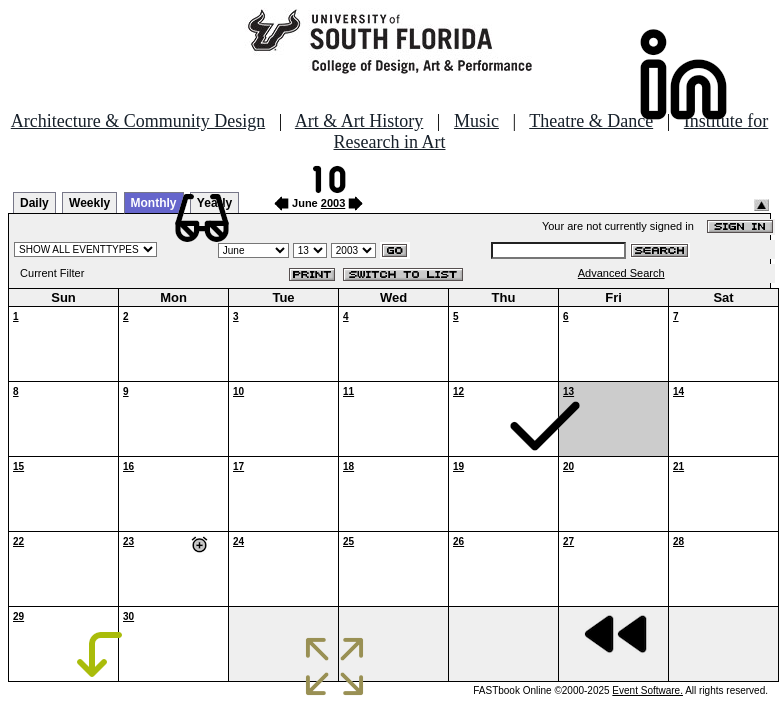 This screenshot has height=720, width=779. Describe the element at coordinates (543, 426) in the screenshot. I see `confirm or submit an action` at that location.